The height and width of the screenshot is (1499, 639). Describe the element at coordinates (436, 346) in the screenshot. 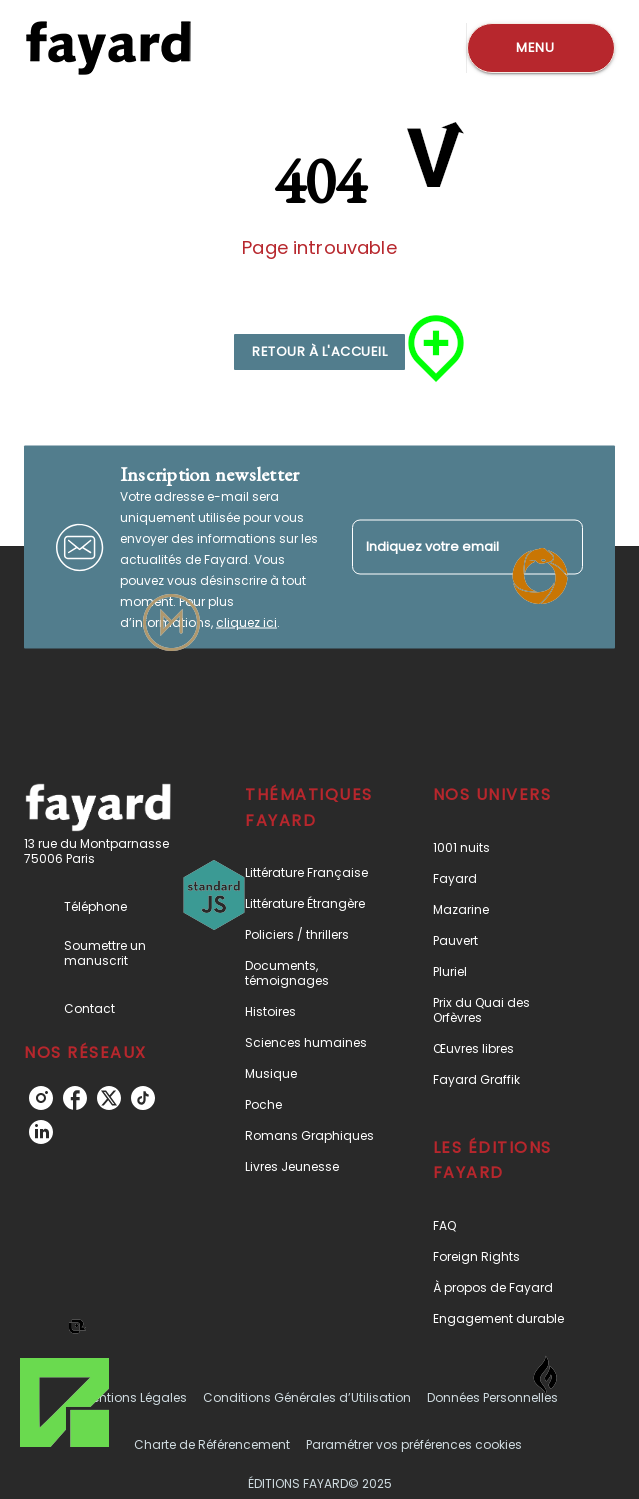

I see `add a new location pin` at that location.